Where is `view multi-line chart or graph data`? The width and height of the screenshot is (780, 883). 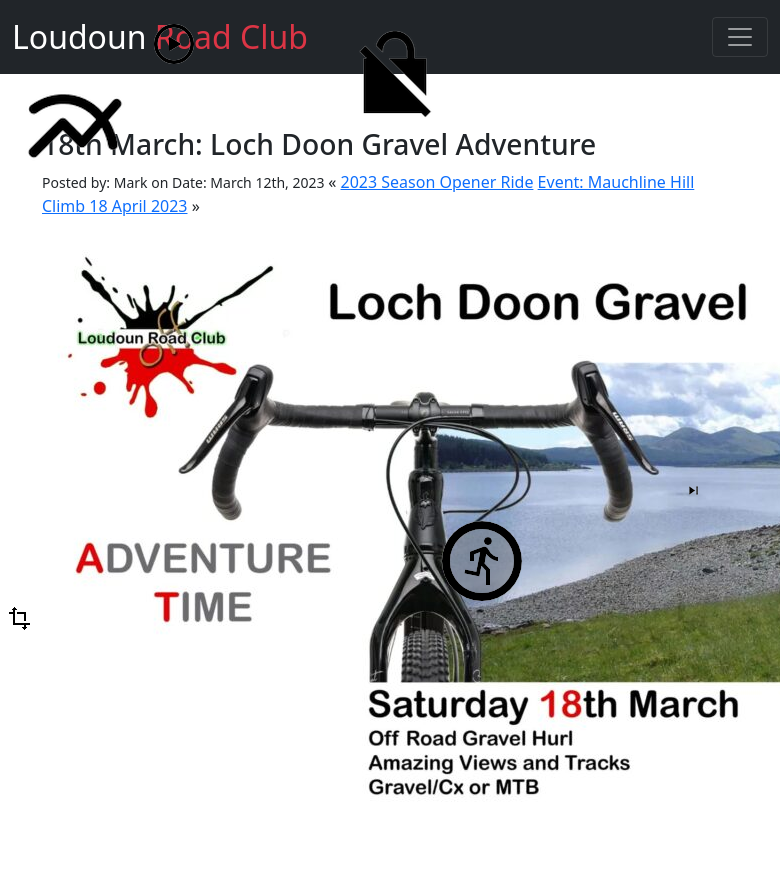
view multi-line chart or graph data is located at coordinates (75, 128).